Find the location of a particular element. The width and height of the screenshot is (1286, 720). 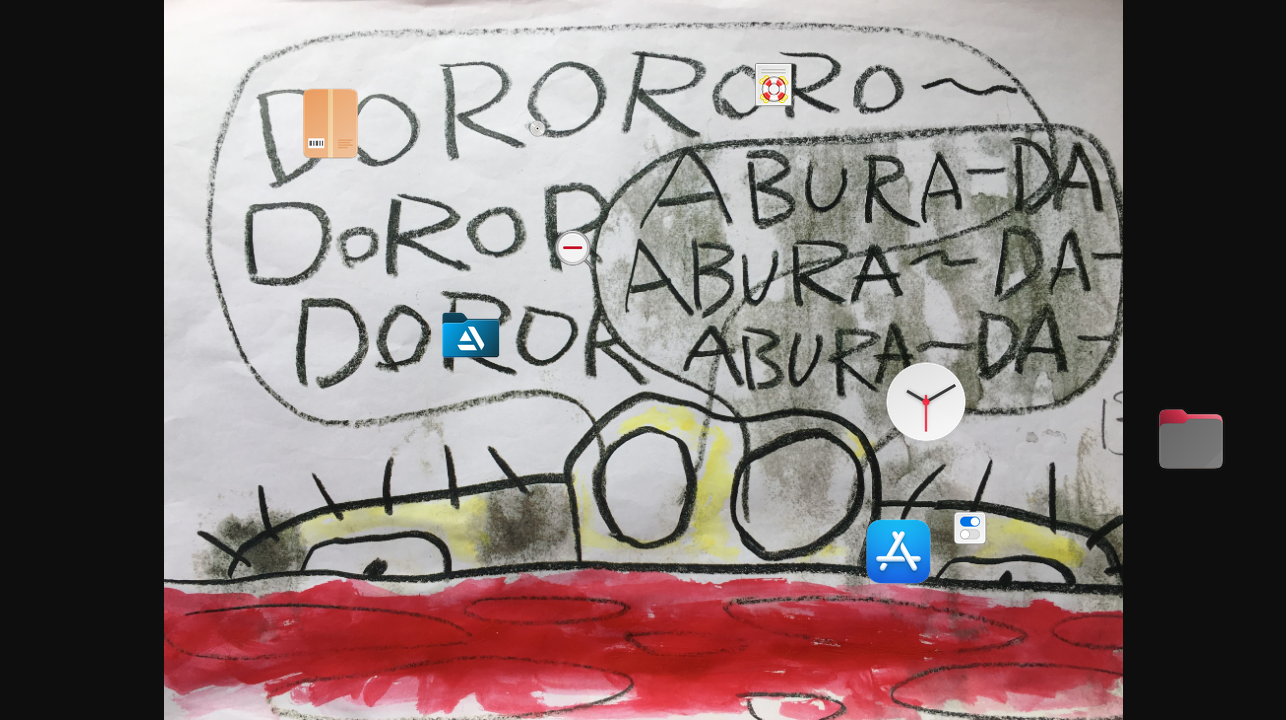

open system tweaks or settings customization is located at coordinates (970, 528).